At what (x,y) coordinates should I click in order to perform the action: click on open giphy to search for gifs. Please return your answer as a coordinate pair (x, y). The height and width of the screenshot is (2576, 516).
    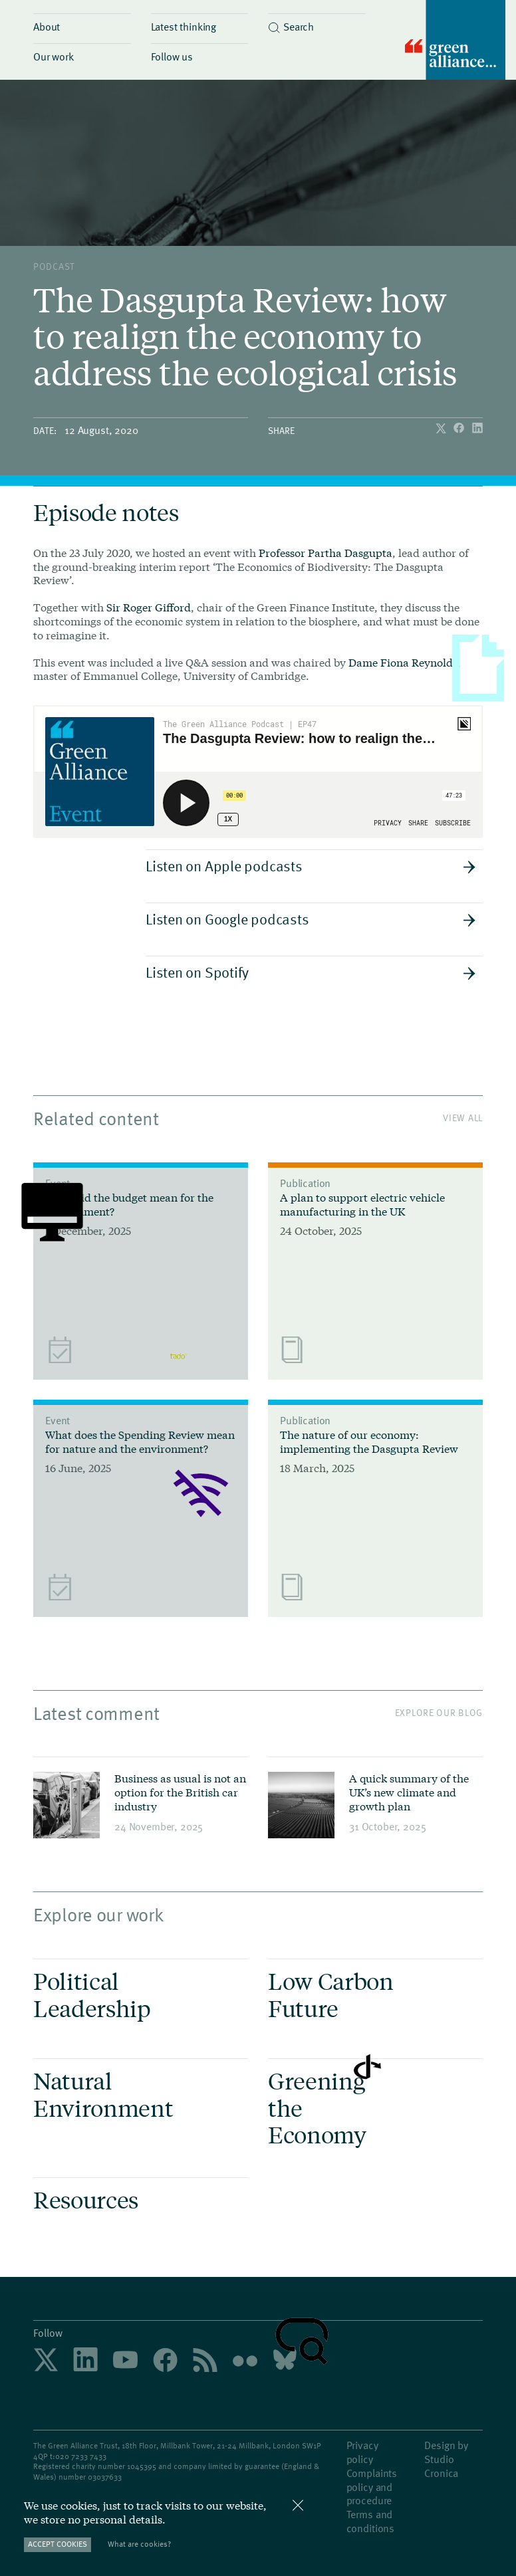
    Looking at the image, I should click on (478, 668).